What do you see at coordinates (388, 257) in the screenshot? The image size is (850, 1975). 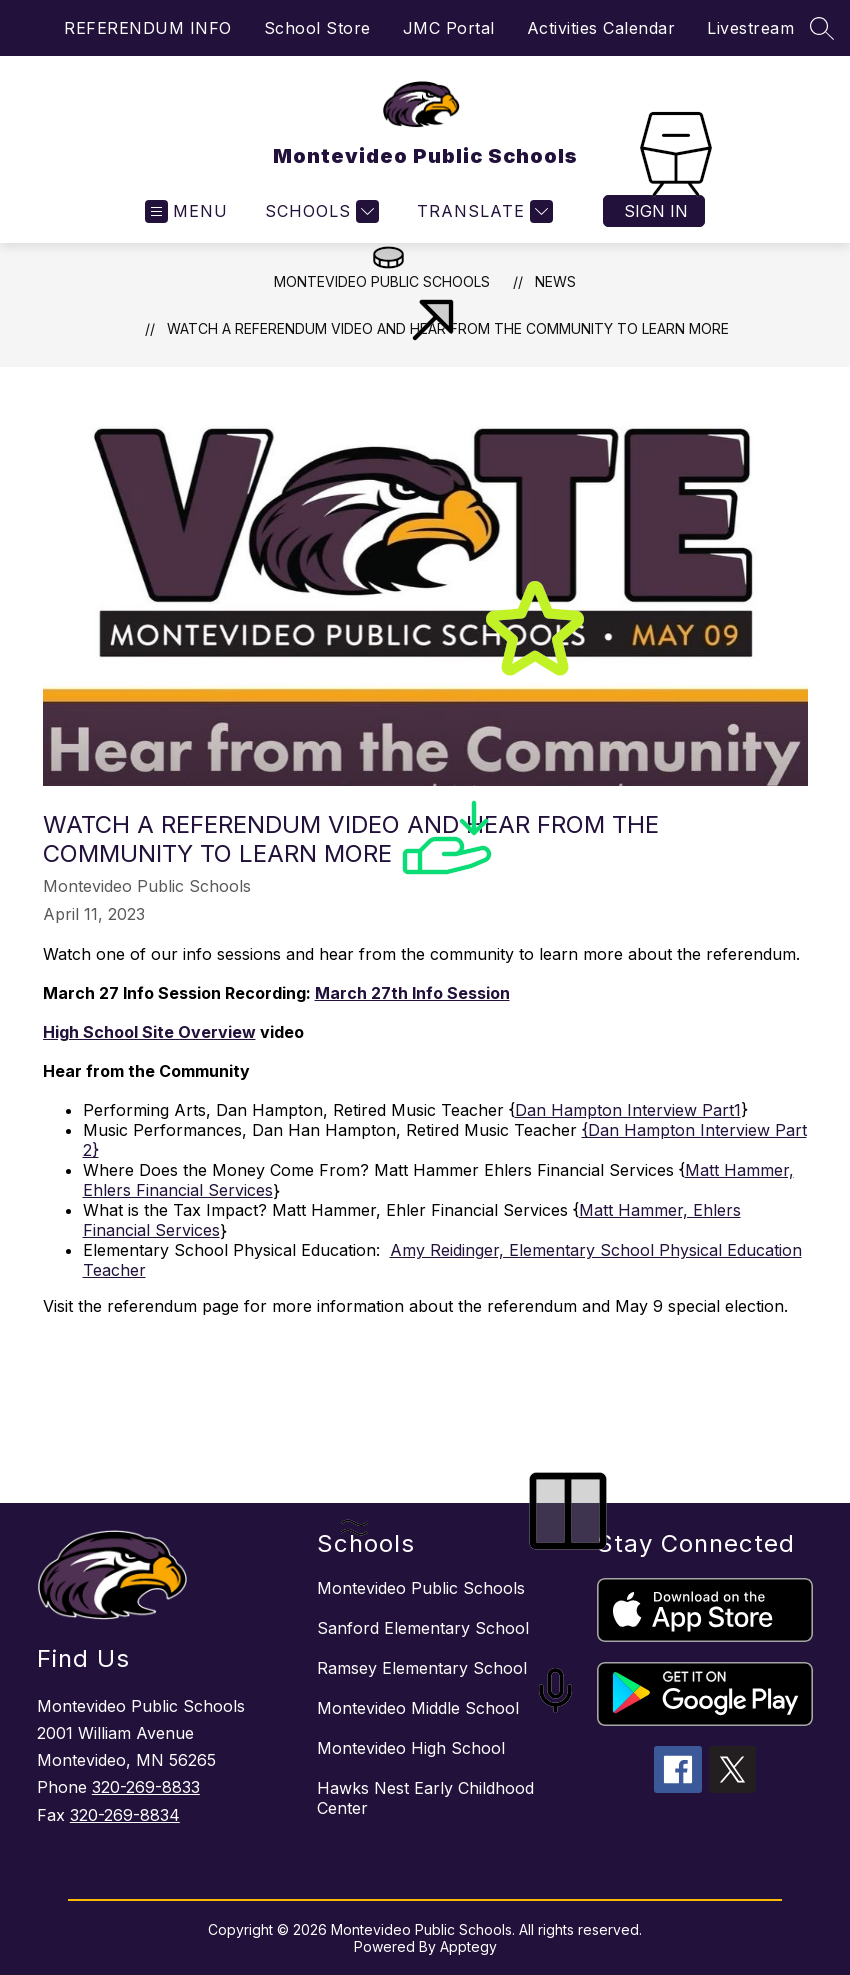 I see `view your coin balance or currency` at bounding box center [388, 257].